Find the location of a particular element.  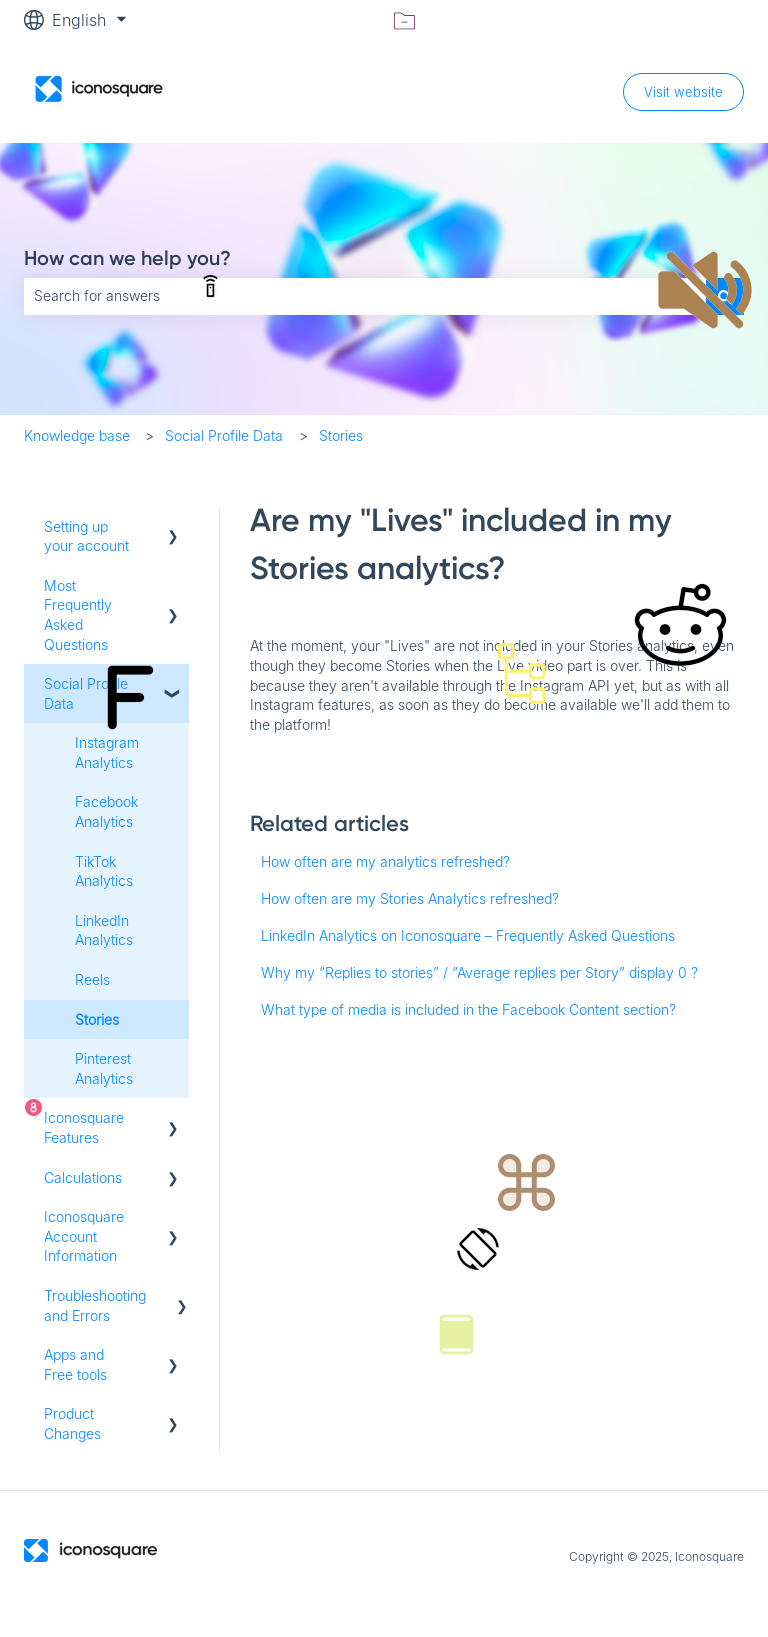

indicates step 8 in a multi-step process is located at coordinates (33, 1107).